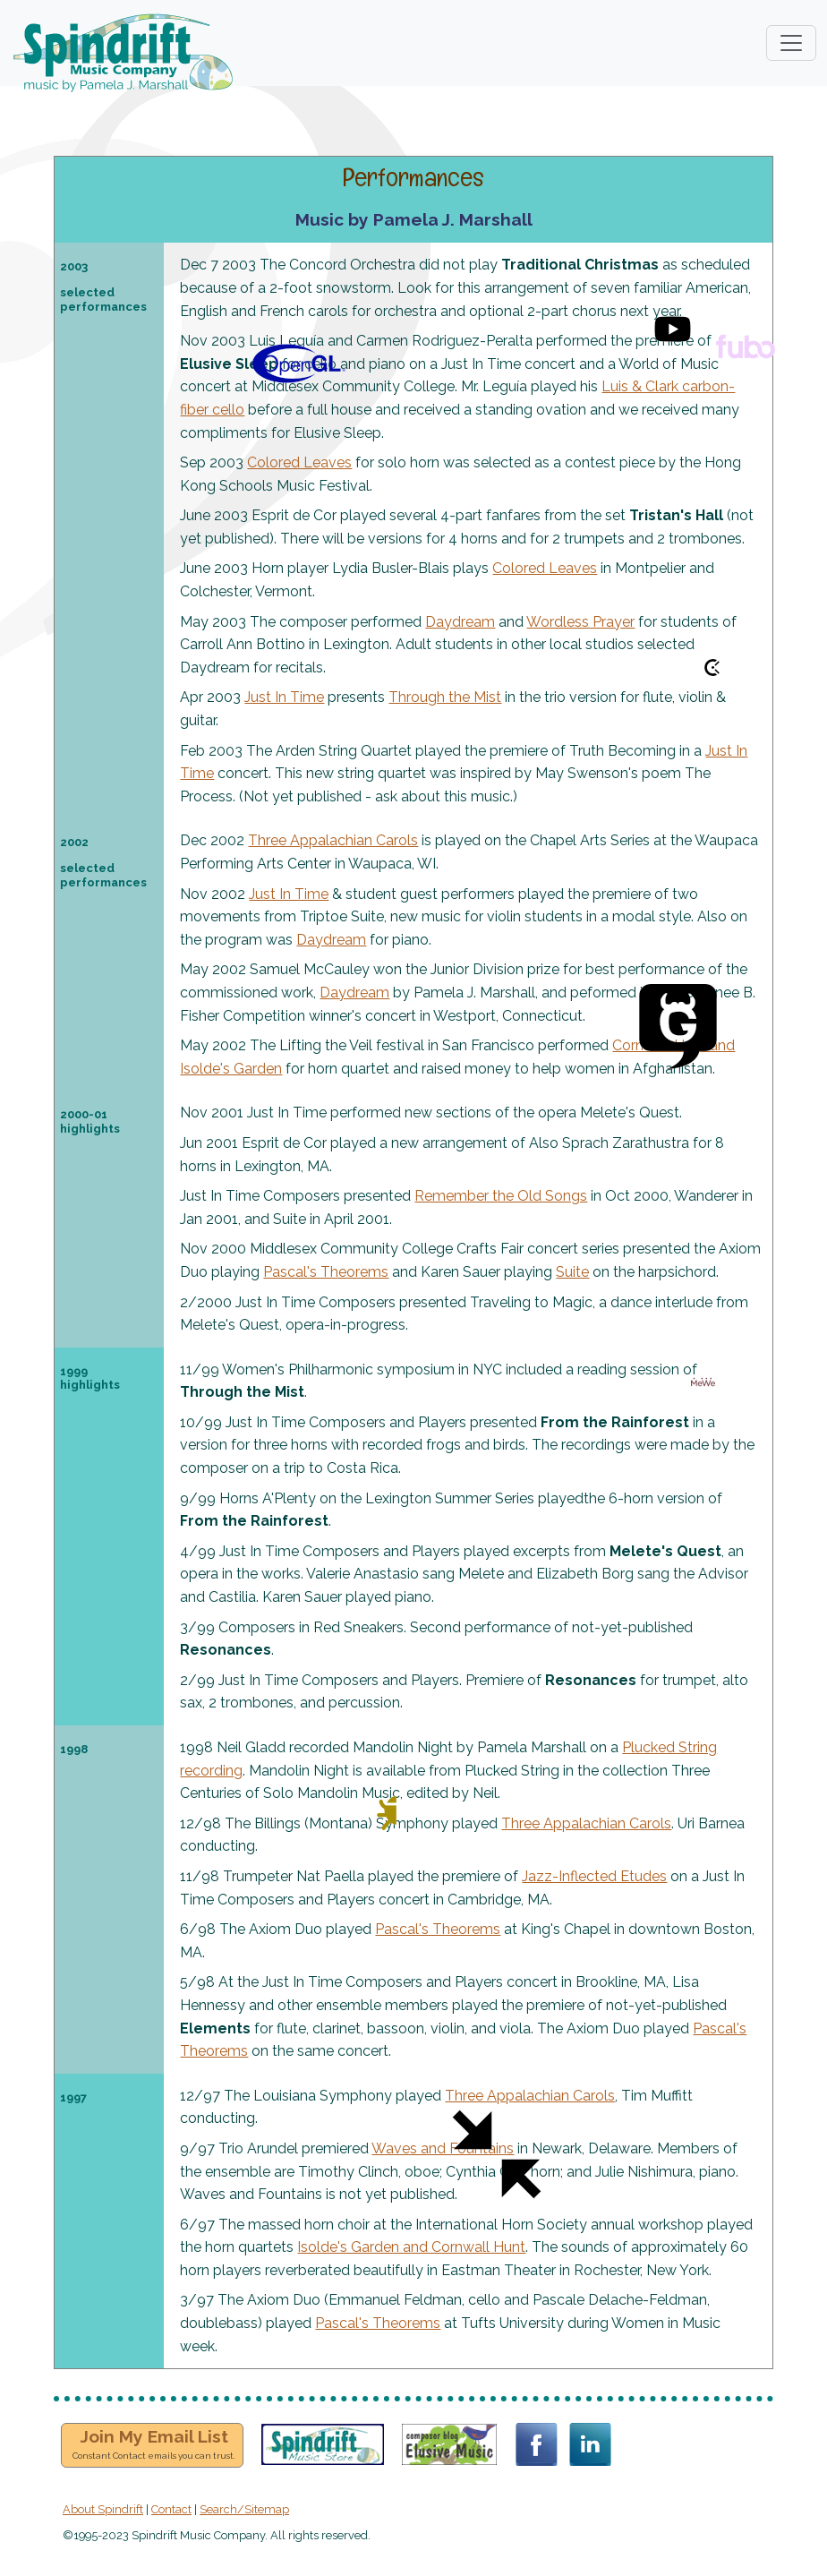 Image resolution: width=827 pixels, height=2576 pixels. I want to click on open clockify time tracking app, so click(712, 667).